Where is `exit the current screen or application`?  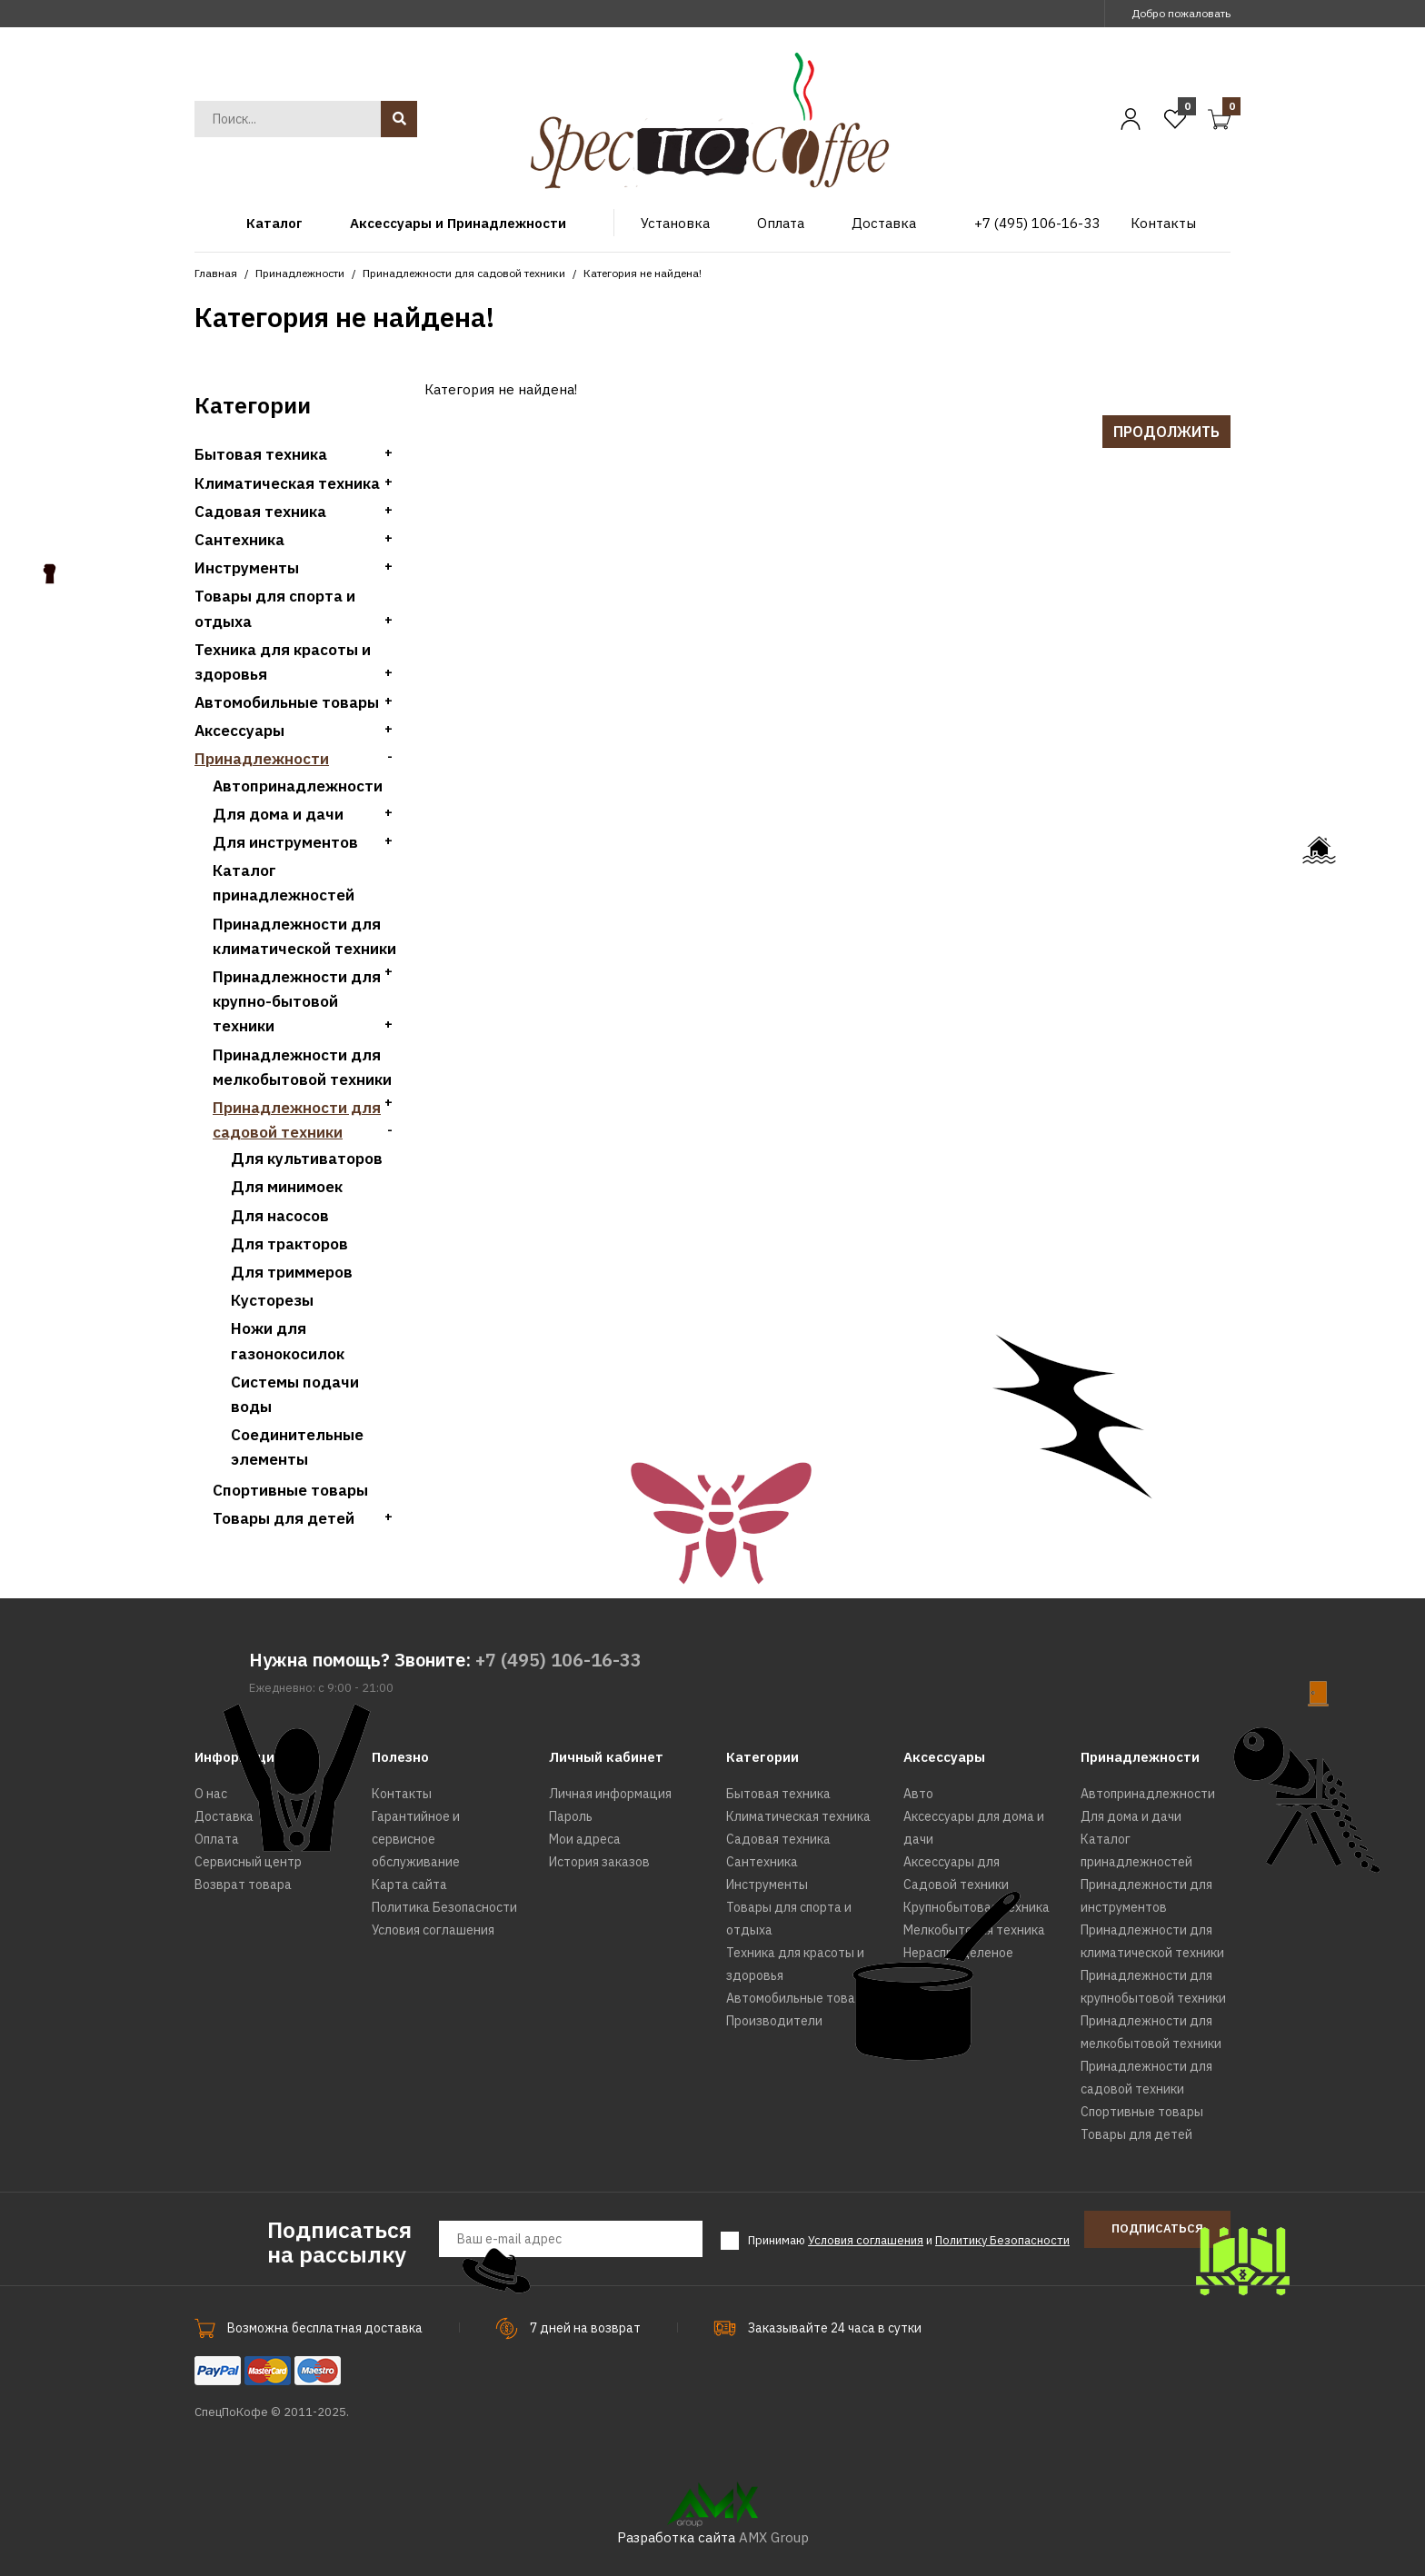
exit the current screen or application is located at coordinates (1318, 1693).